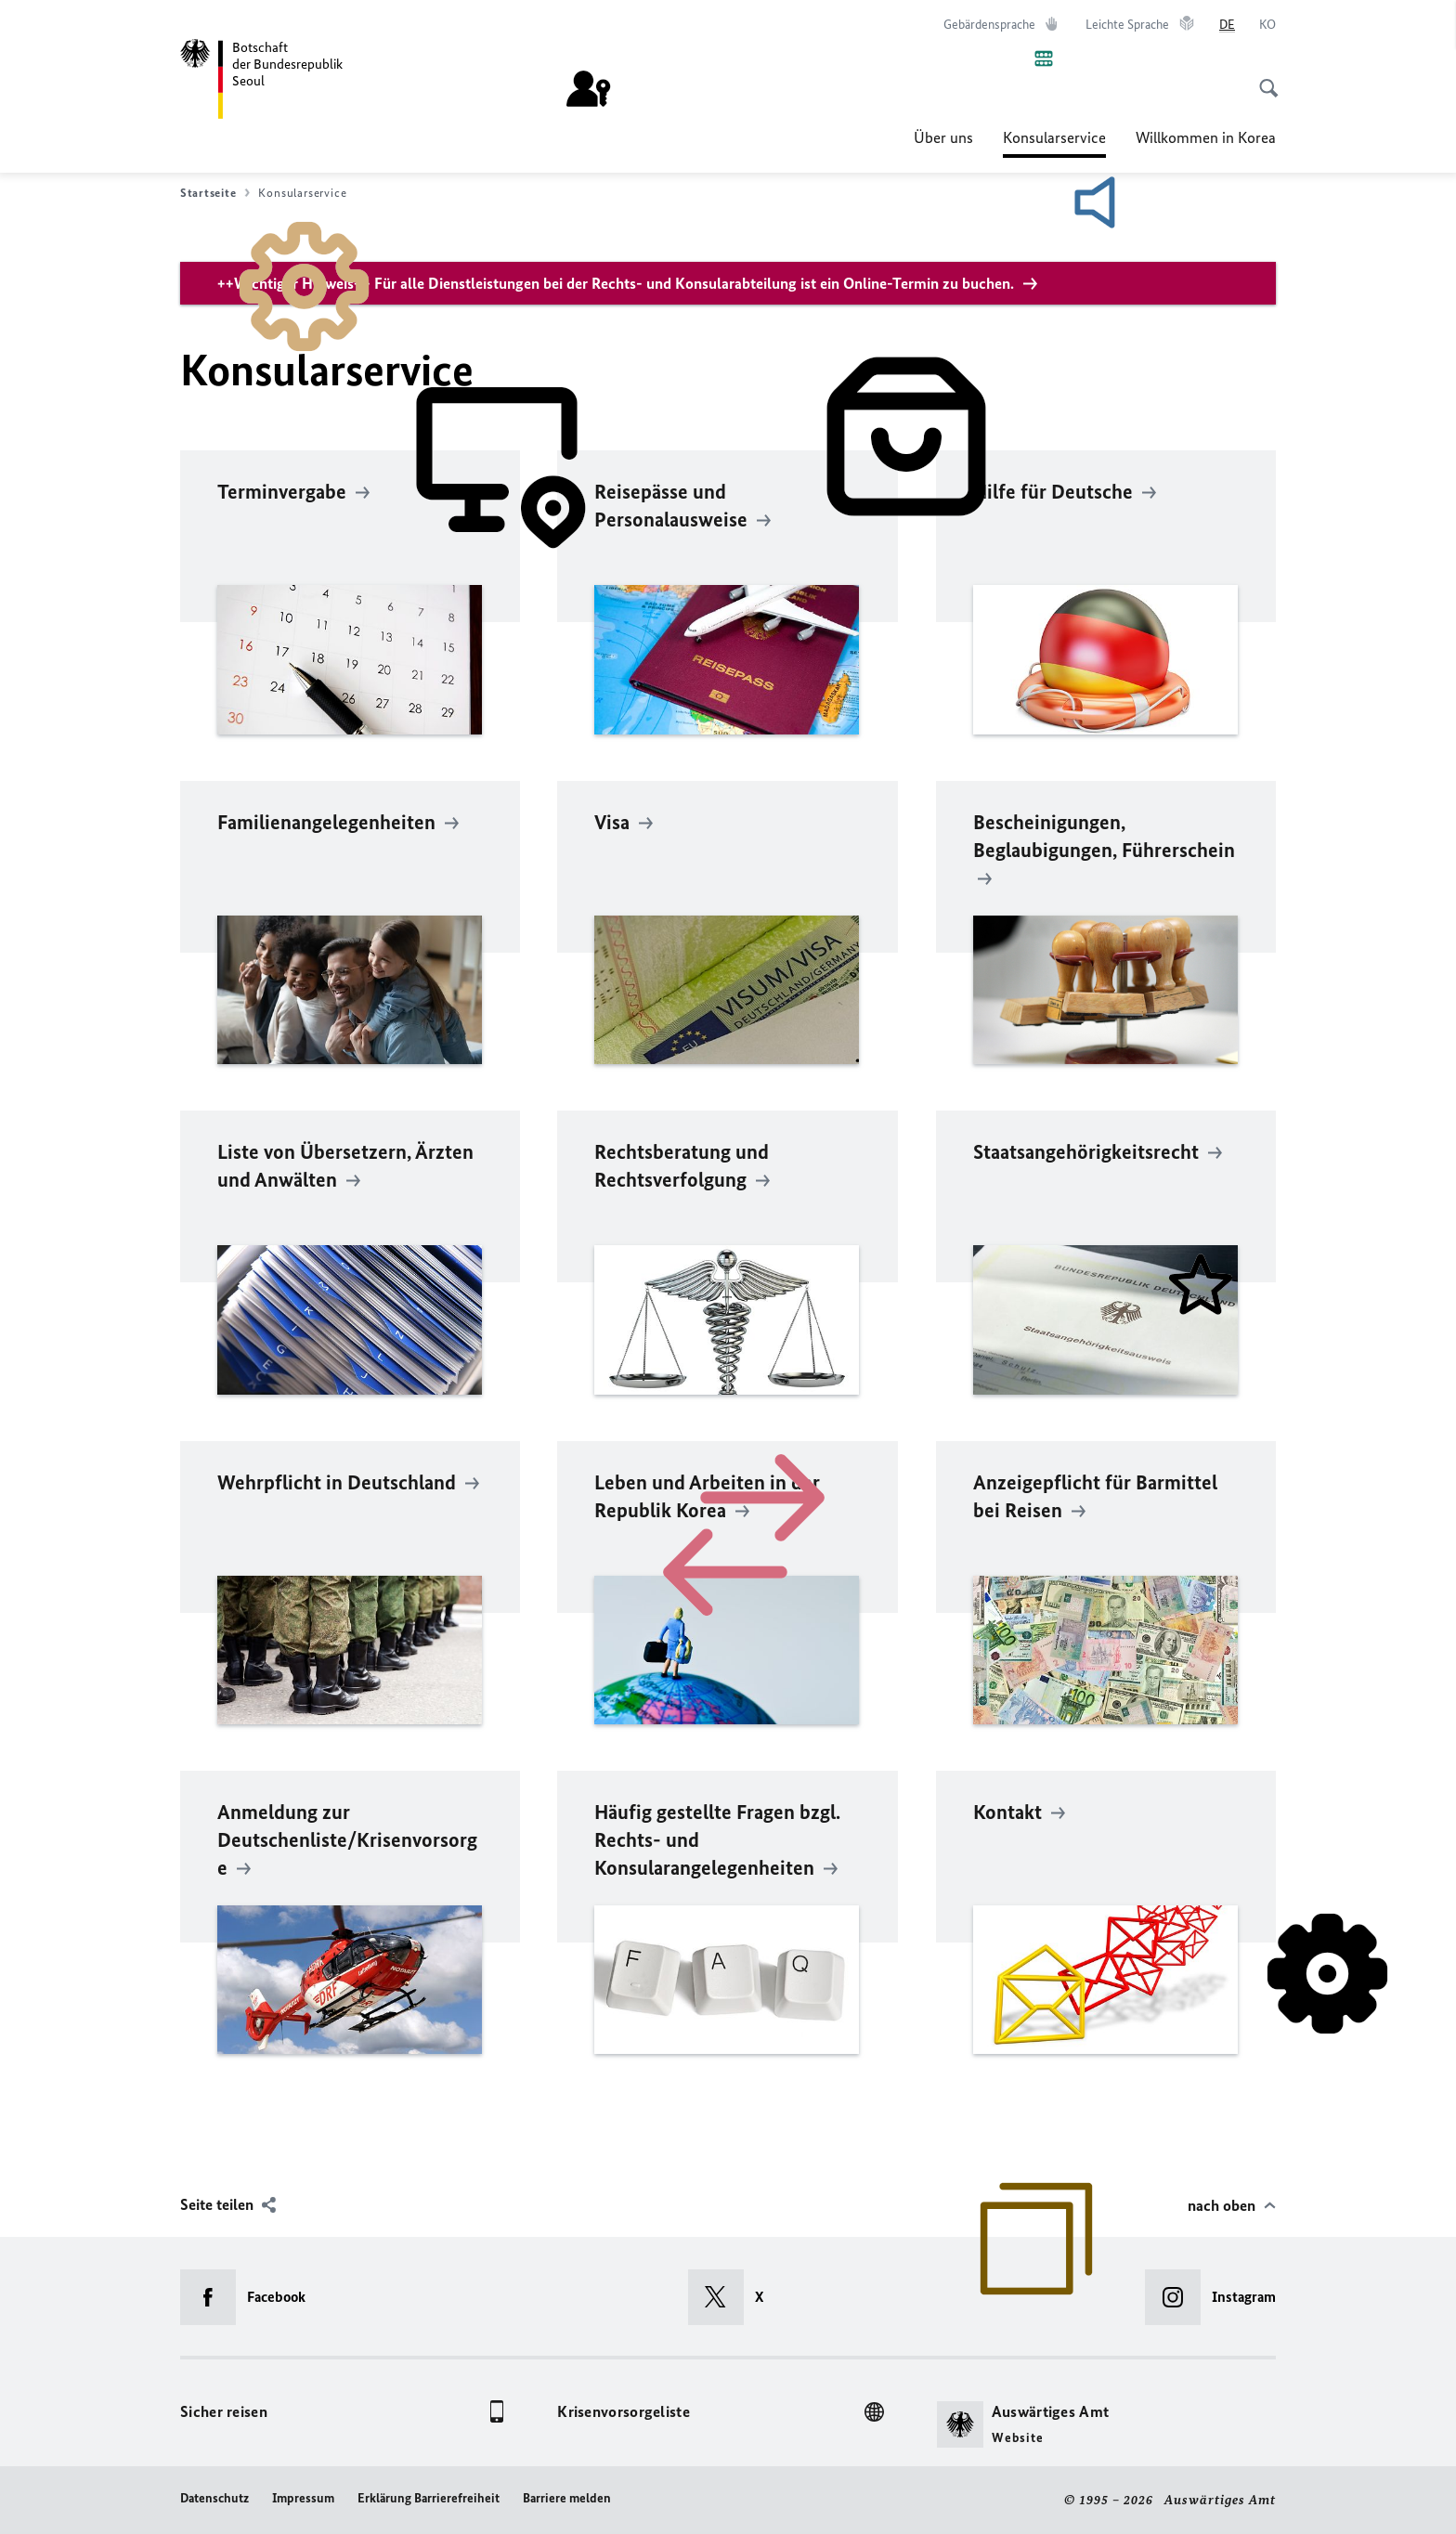  I want to click on view your shopping bag, so click(906, 436).